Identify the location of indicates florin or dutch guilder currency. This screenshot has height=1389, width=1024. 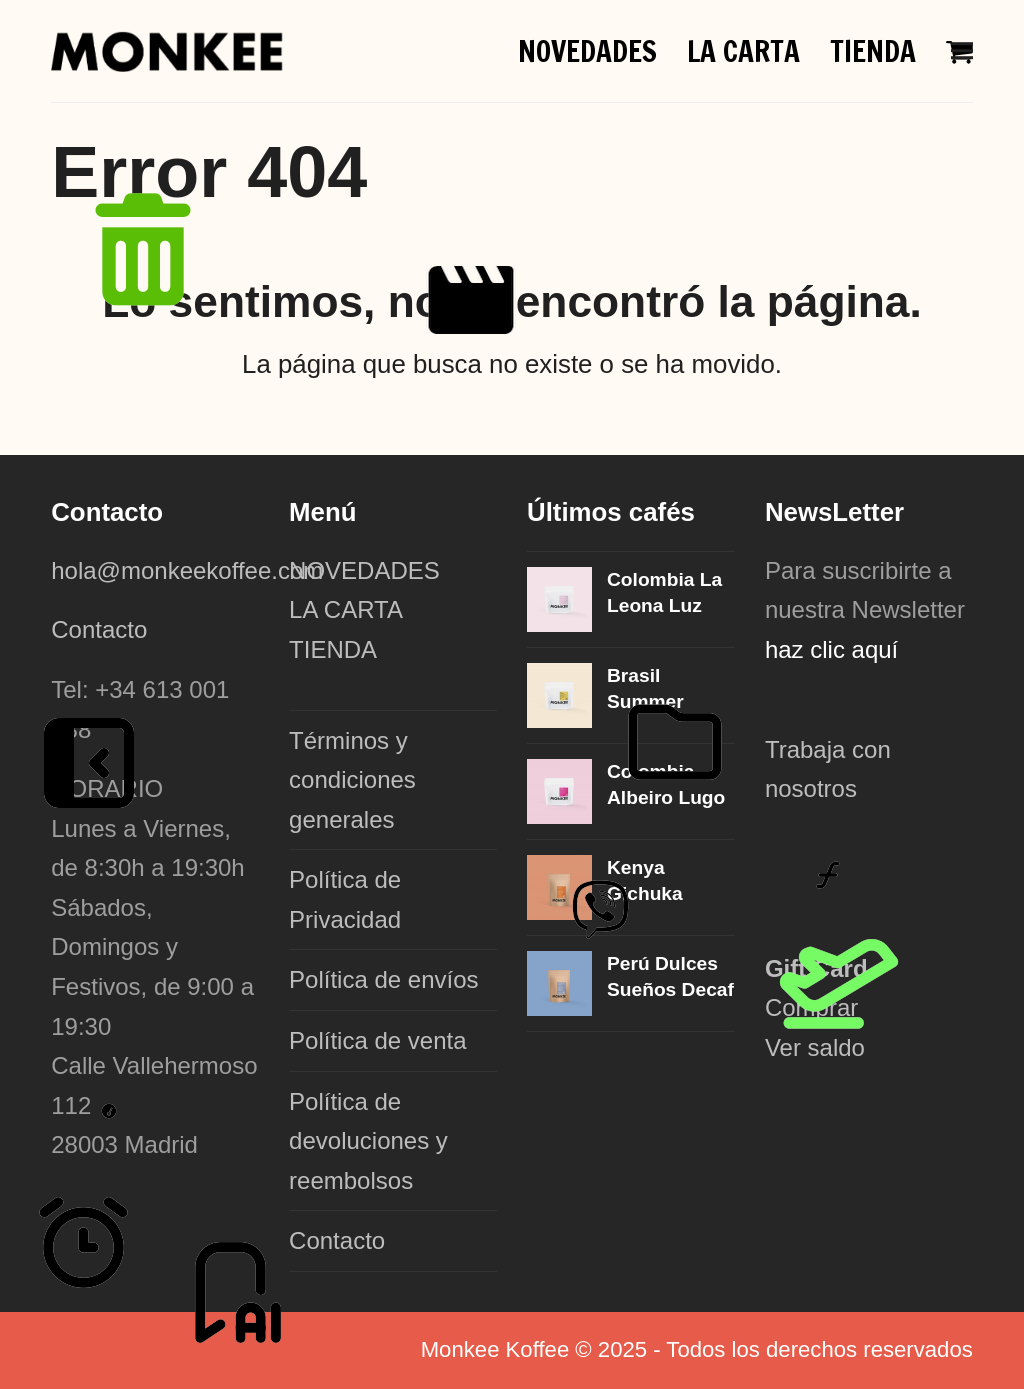
(828, 875).